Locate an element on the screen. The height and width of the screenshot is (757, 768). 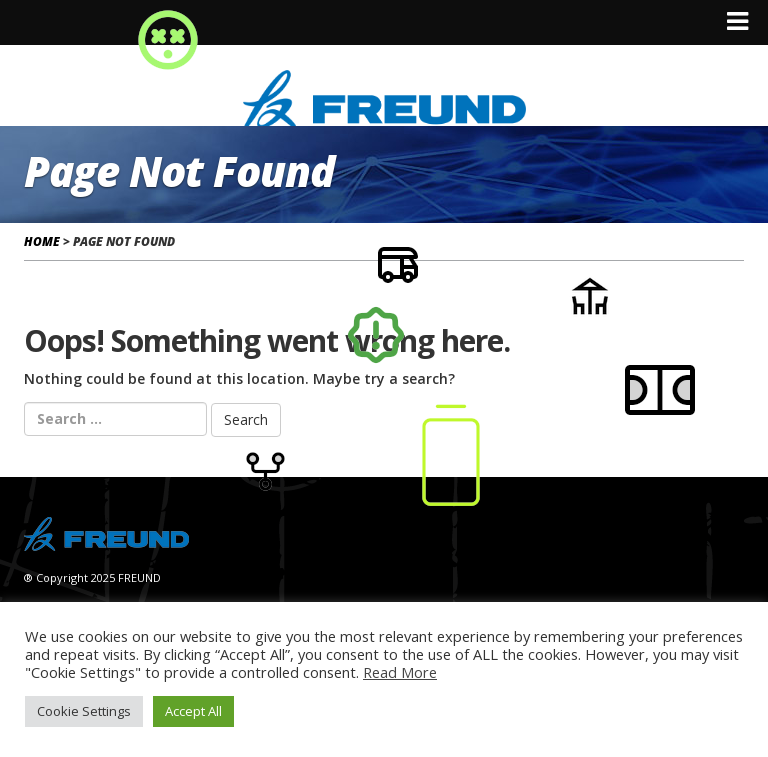
create a new branch in version control is located at coordinates (265, 471).